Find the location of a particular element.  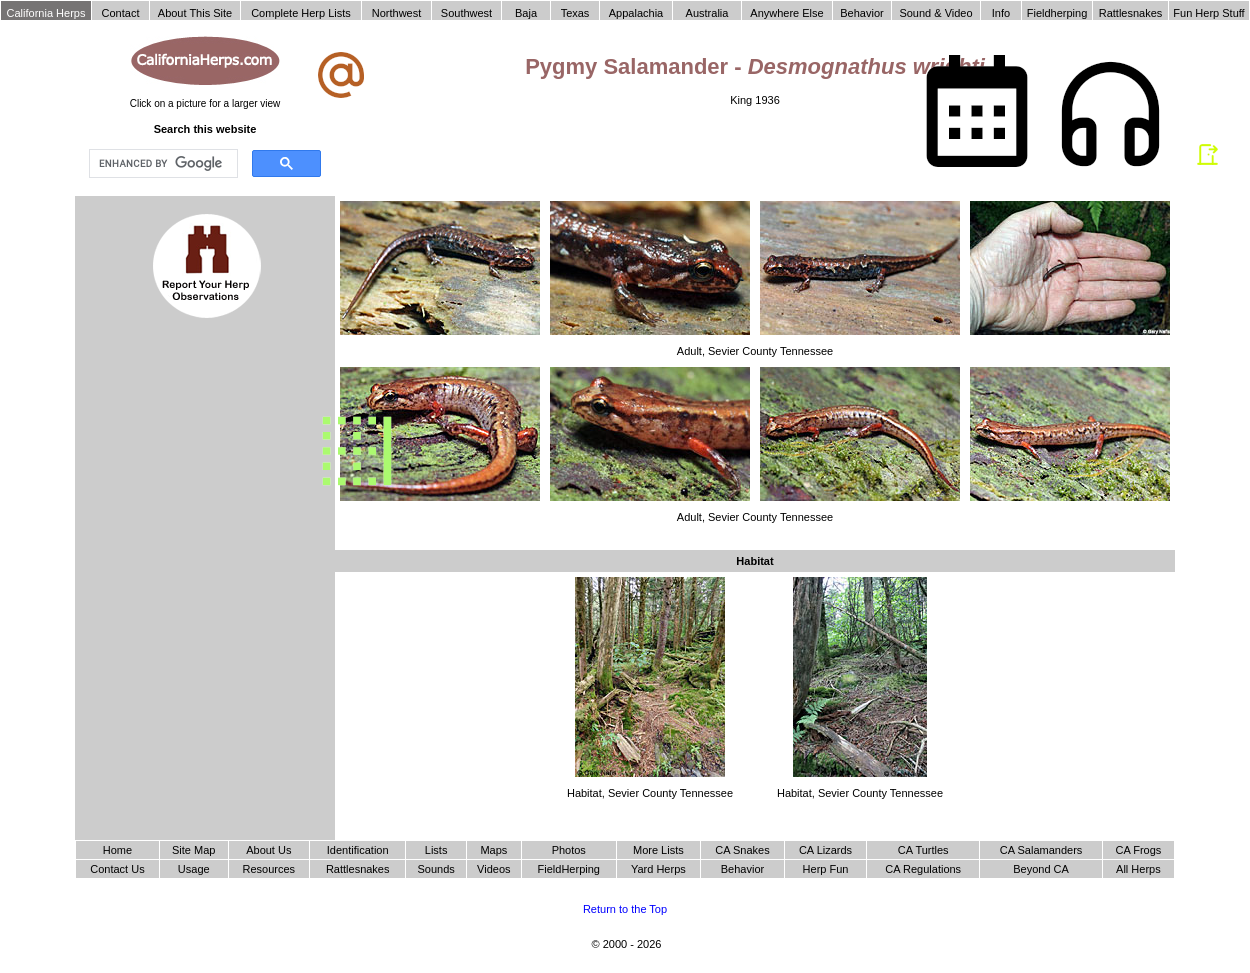

log out of your account is located at coordinates (1207, 154).